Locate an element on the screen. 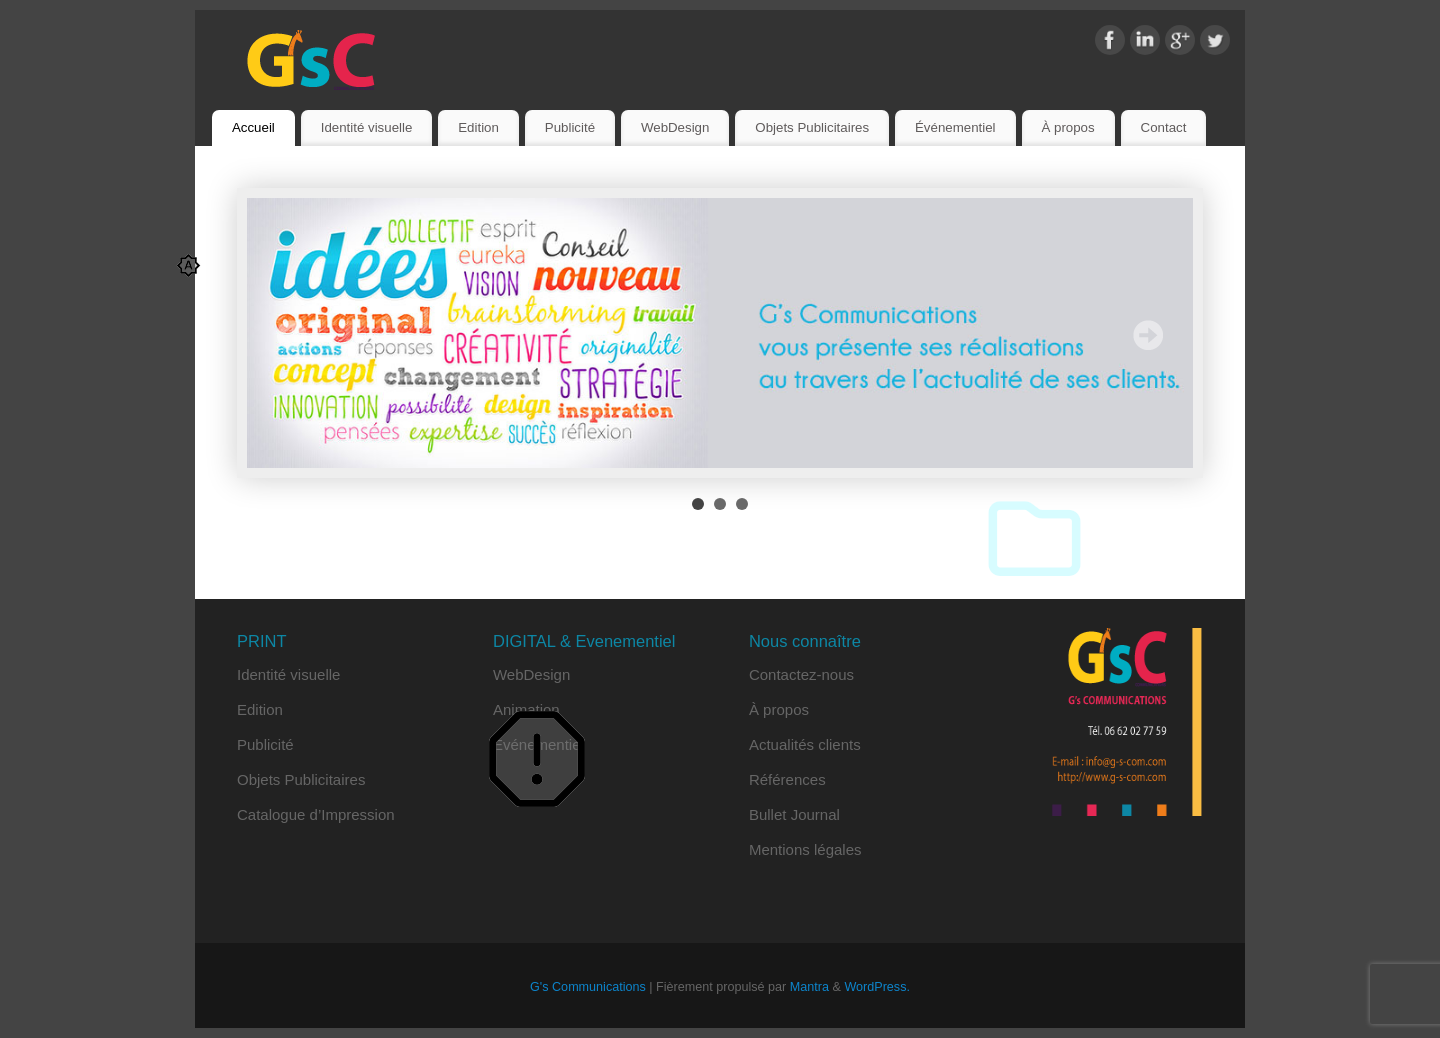 Image resolution: width=1440 pixels, height=1038 pixels. enable automatic brightness adjustment is located at coordinates (188, 265).